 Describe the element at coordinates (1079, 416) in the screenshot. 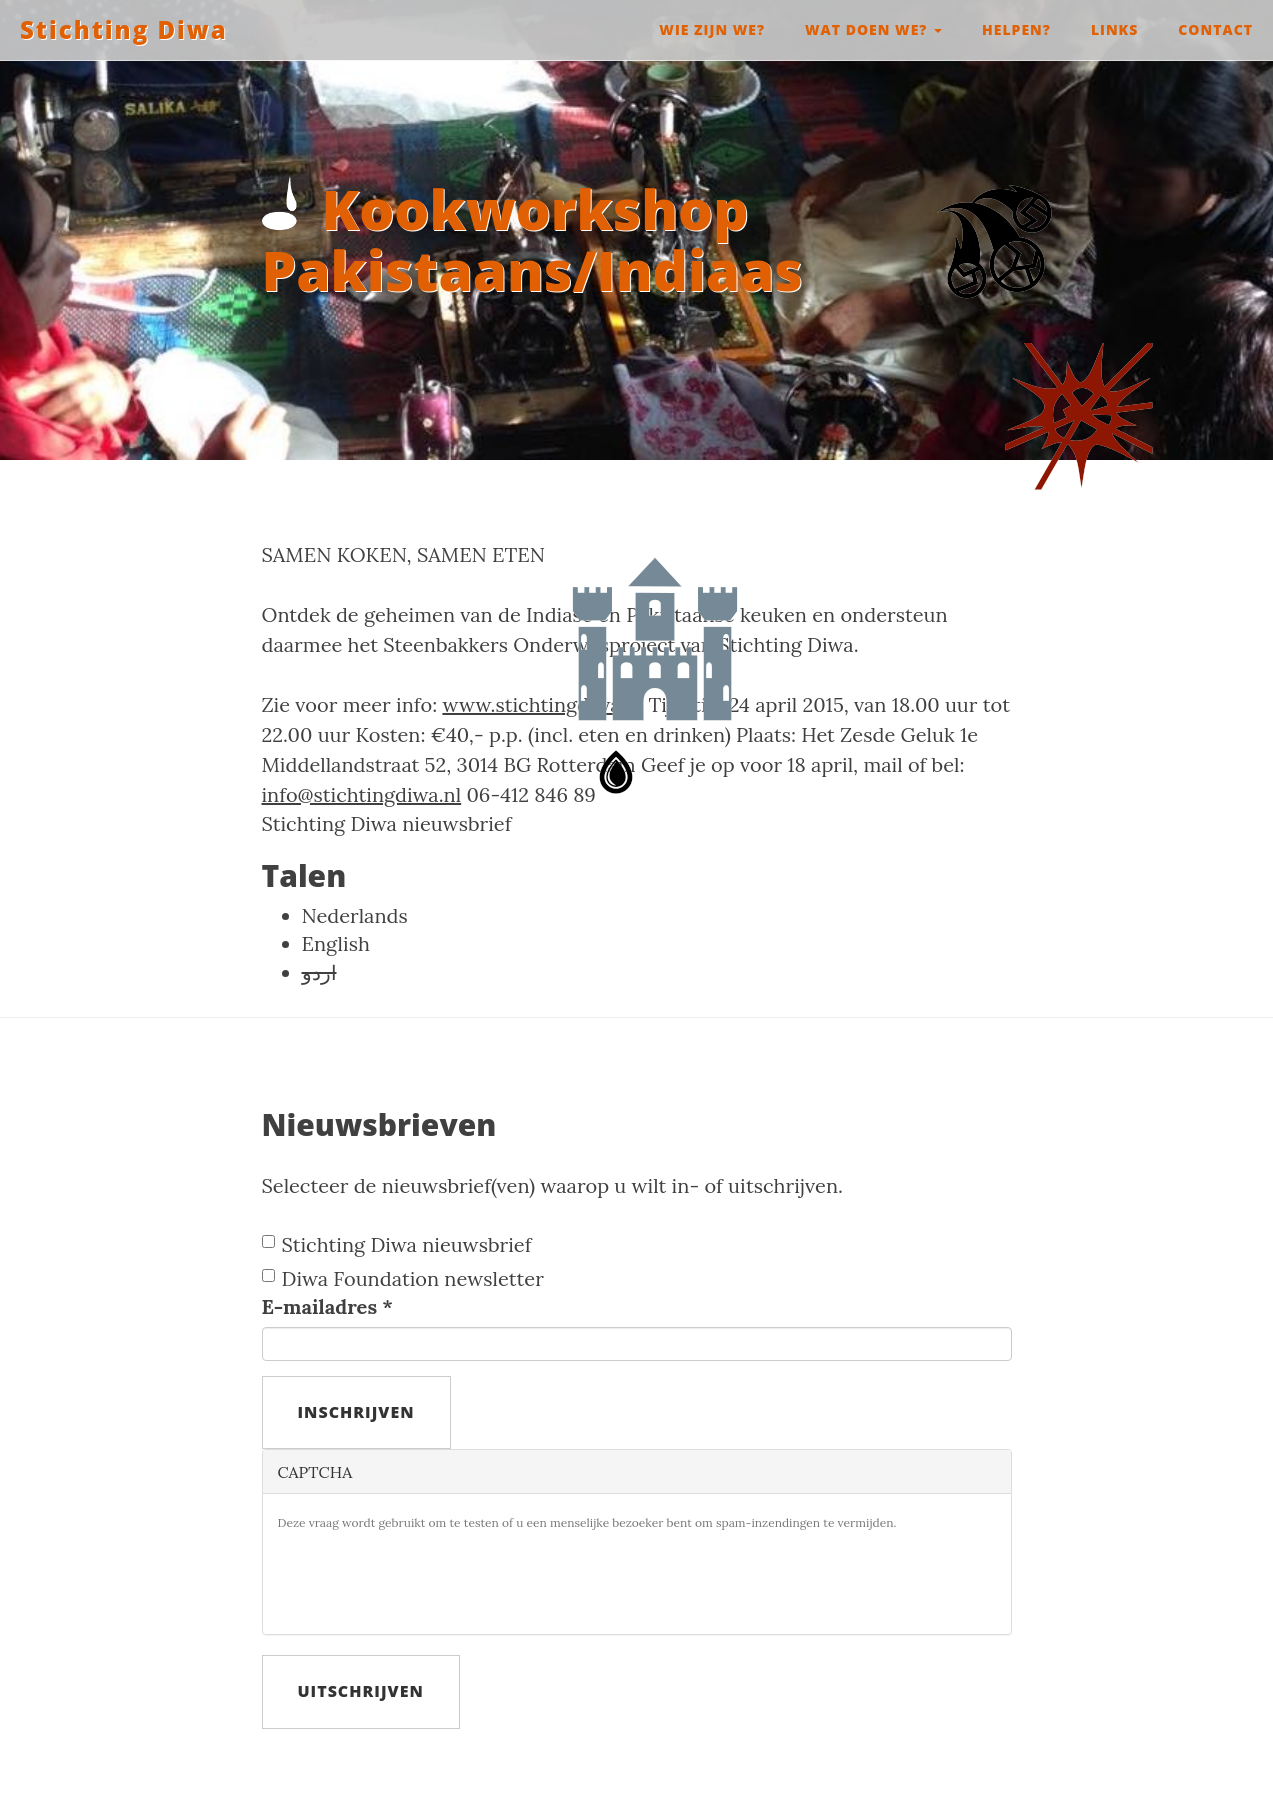

I see `indicates nuclear fission or atomic reaction` at that location.